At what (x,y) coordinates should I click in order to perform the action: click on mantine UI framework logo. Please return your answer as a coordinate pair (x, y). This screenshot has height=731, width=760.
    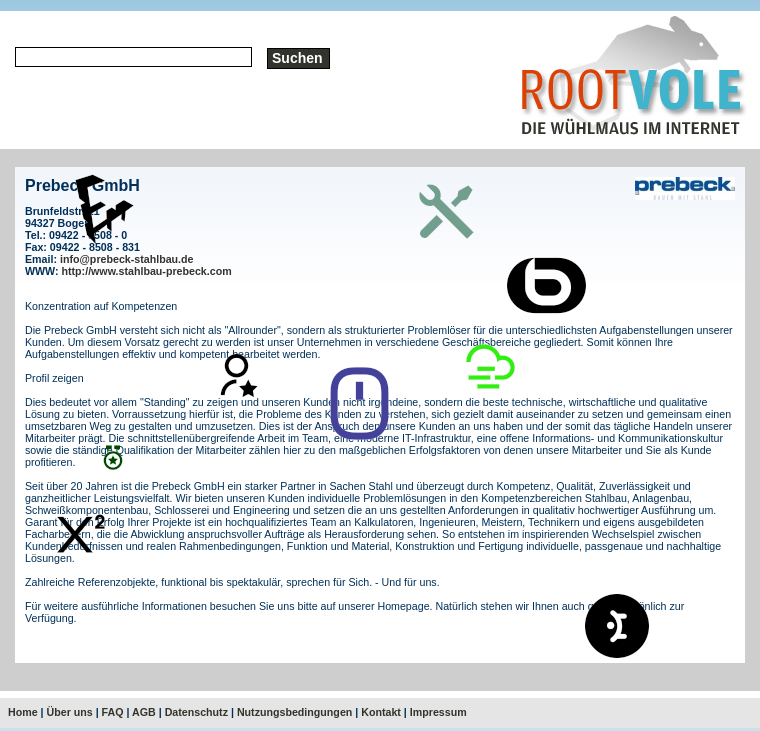
    Looking at the image, I should click on (617, 626).